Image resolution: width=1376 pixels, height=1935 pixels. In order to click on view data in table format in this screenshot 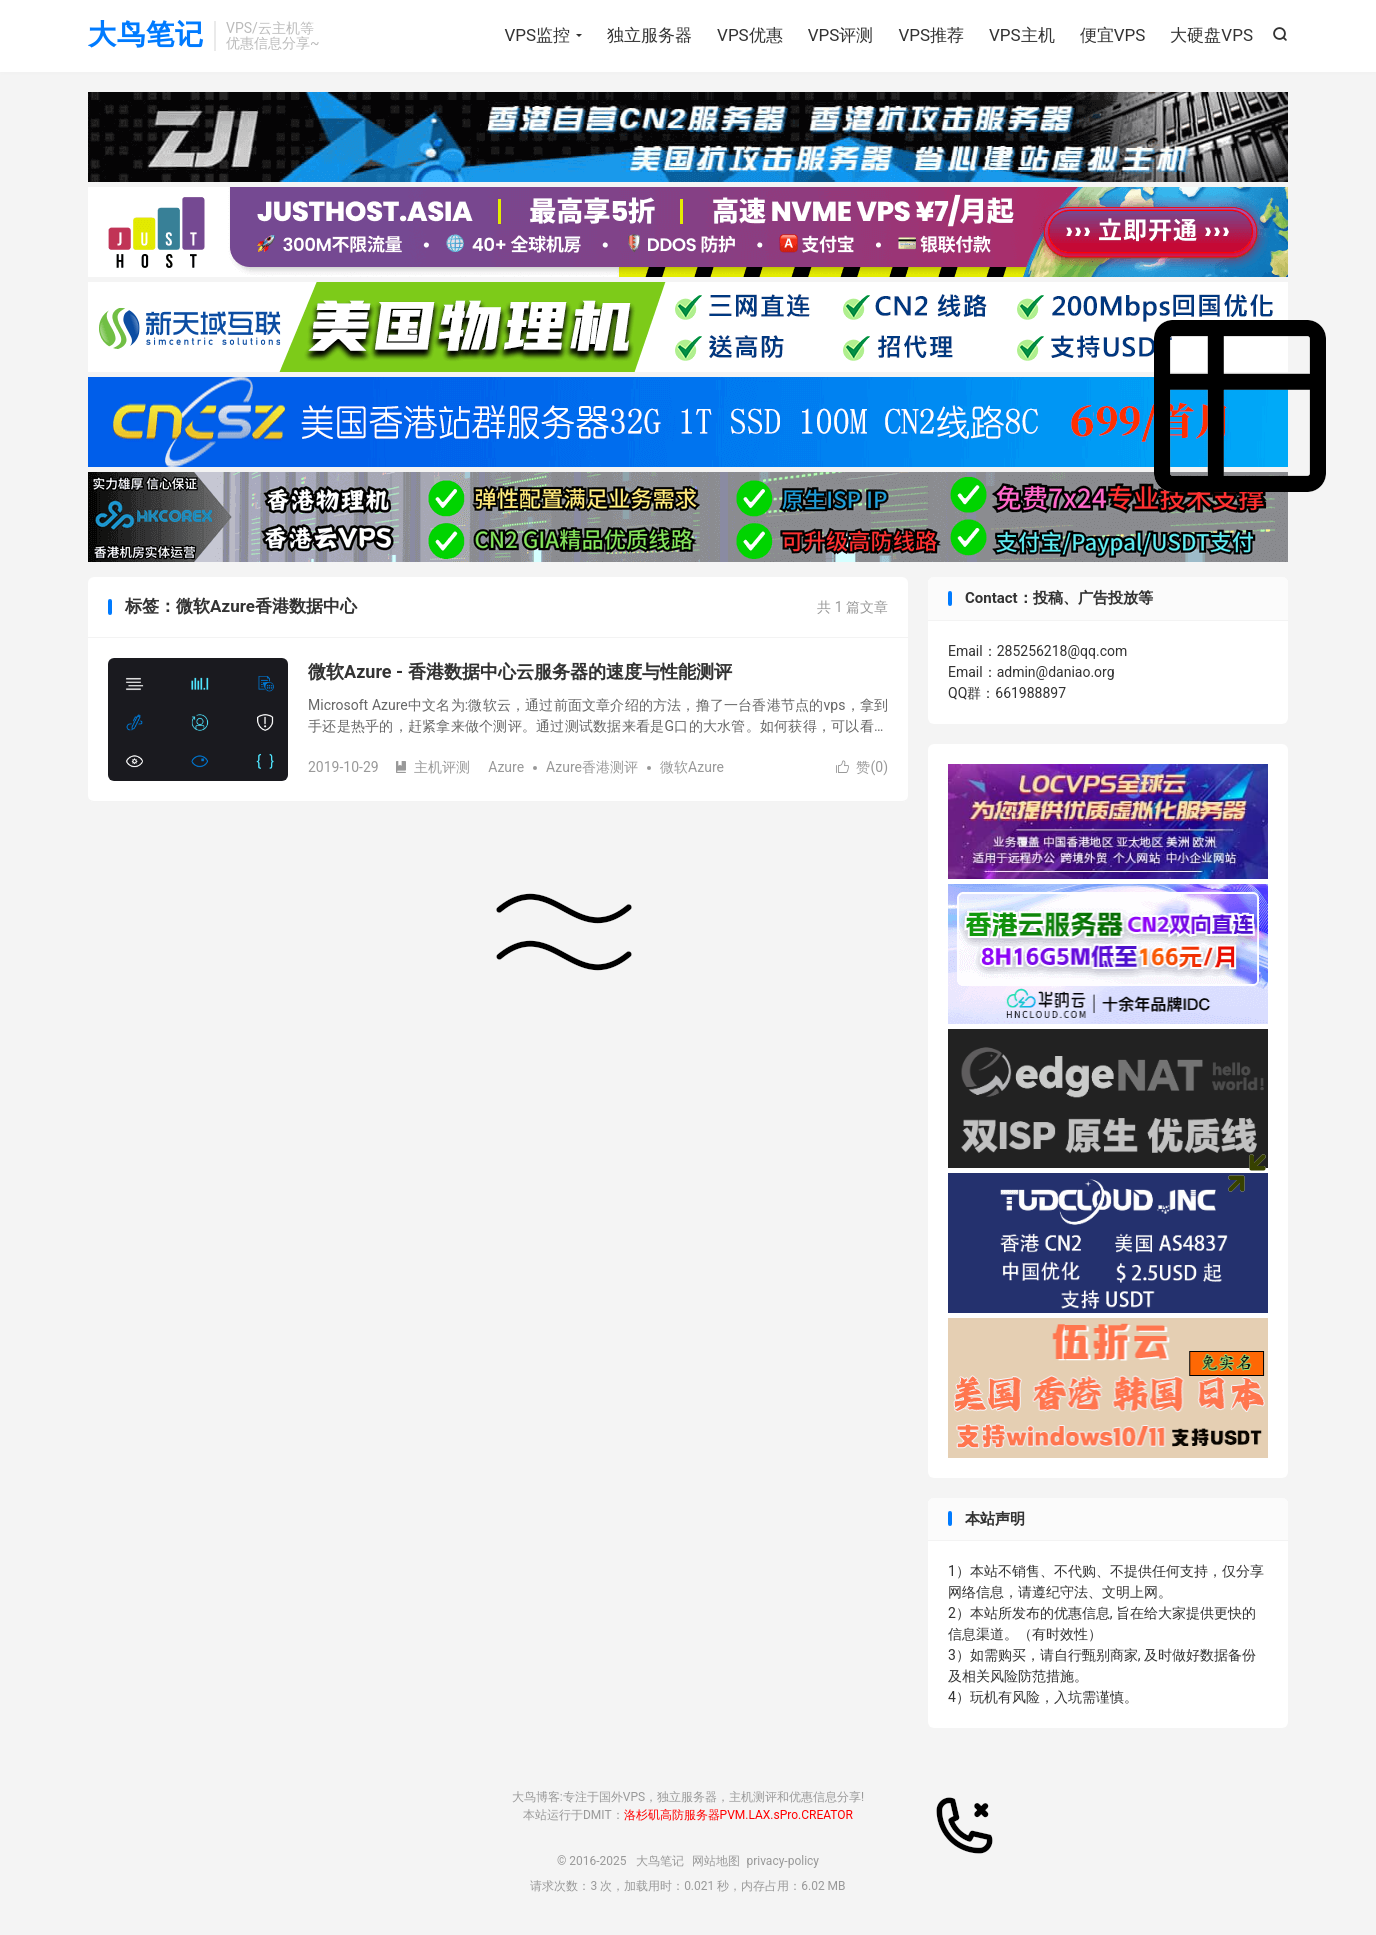, I will do `click(1240, 406)`.